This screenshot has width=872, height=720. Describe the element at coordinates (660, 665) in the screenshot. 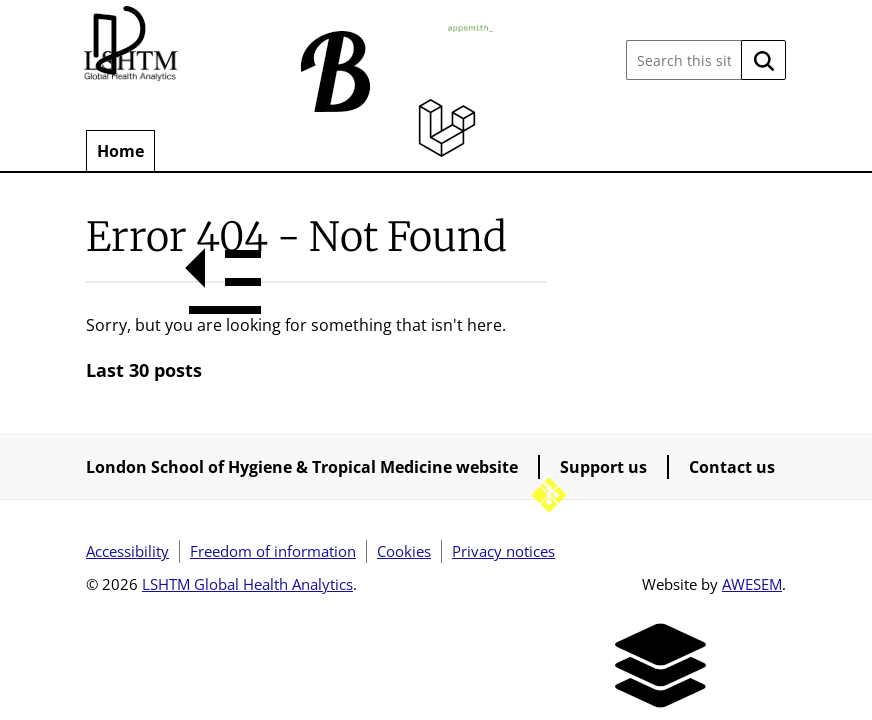

I see `open onlyoffice application` at that location.